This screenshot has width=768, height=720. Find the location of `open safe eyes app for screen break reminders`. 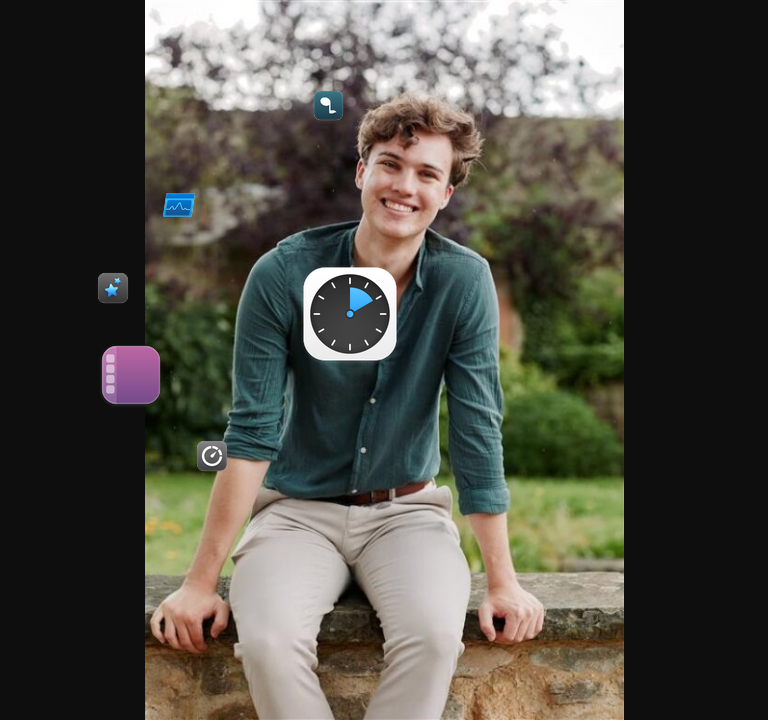

open safe eyes app for screen break reminders is located at coordinates (350, 314).